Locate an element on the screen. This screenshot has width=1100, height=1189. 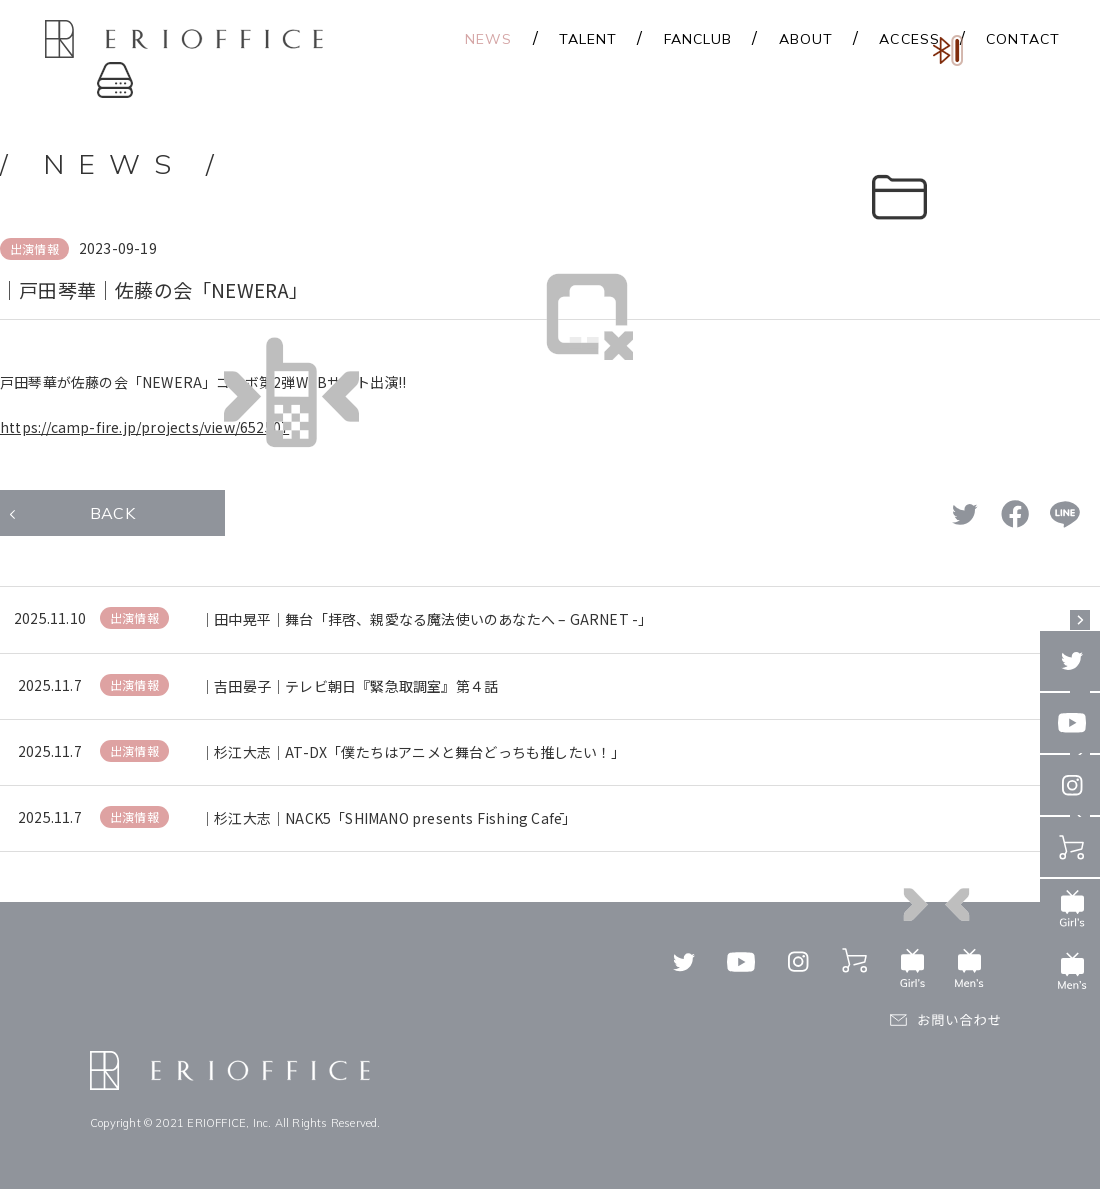
select content between two points is located at coordinates (936, 904).